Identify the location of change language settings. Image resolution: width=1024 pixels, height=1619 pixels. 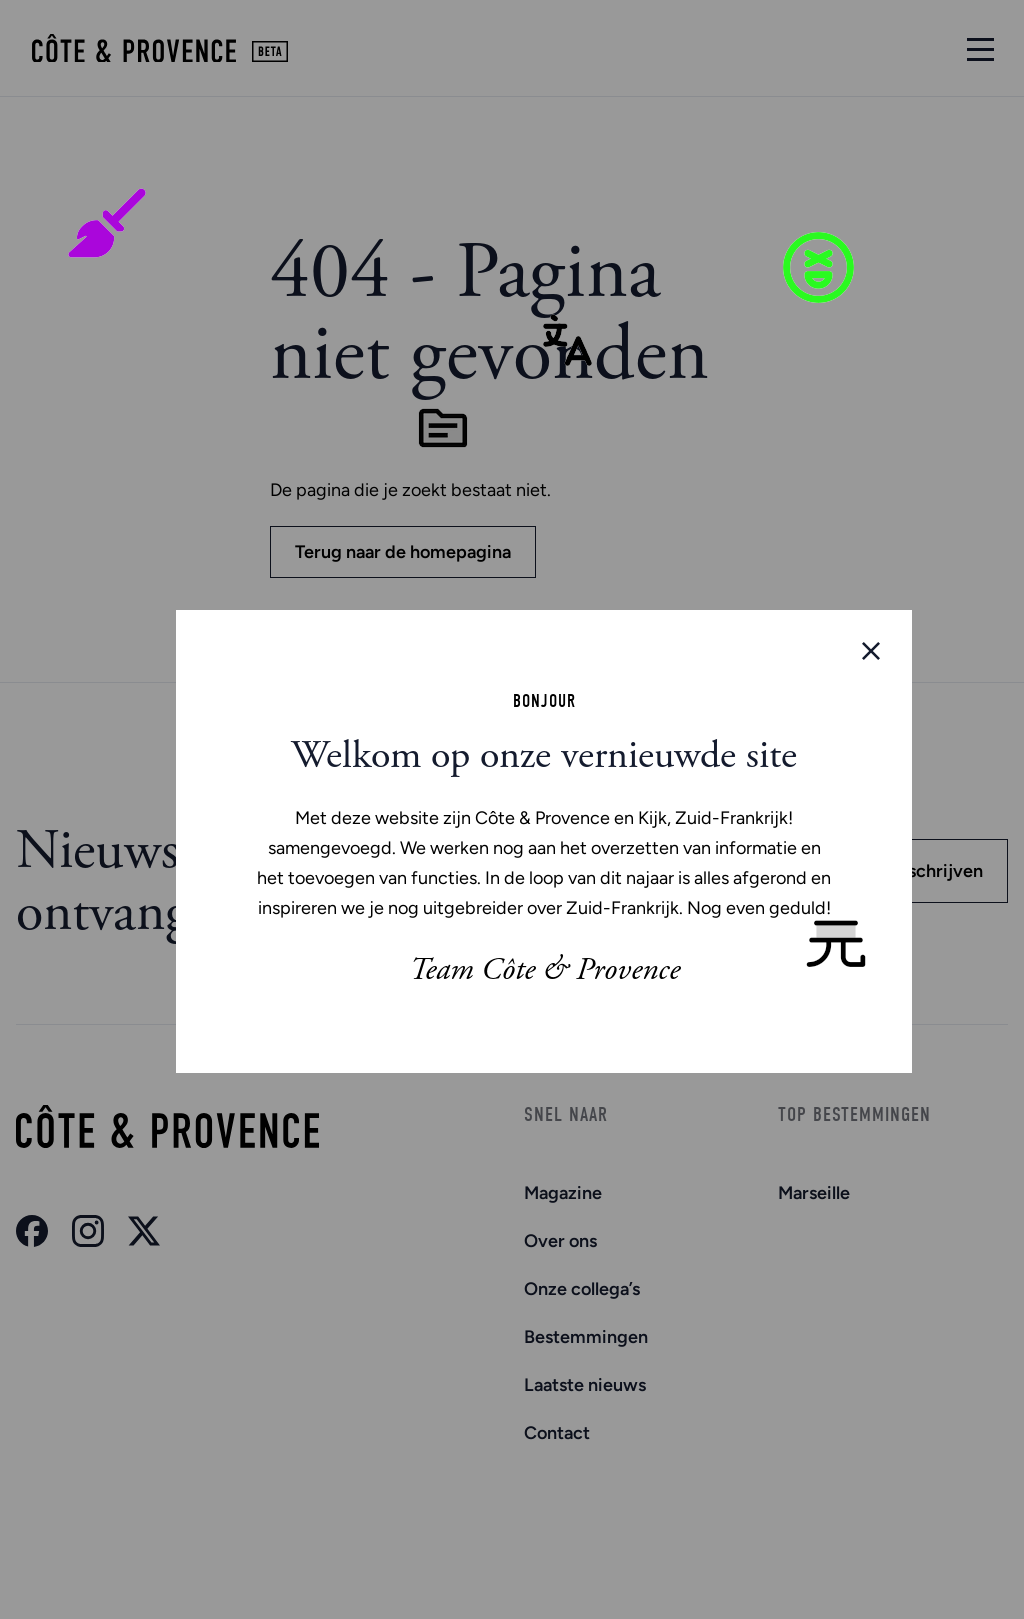
(567, 341).